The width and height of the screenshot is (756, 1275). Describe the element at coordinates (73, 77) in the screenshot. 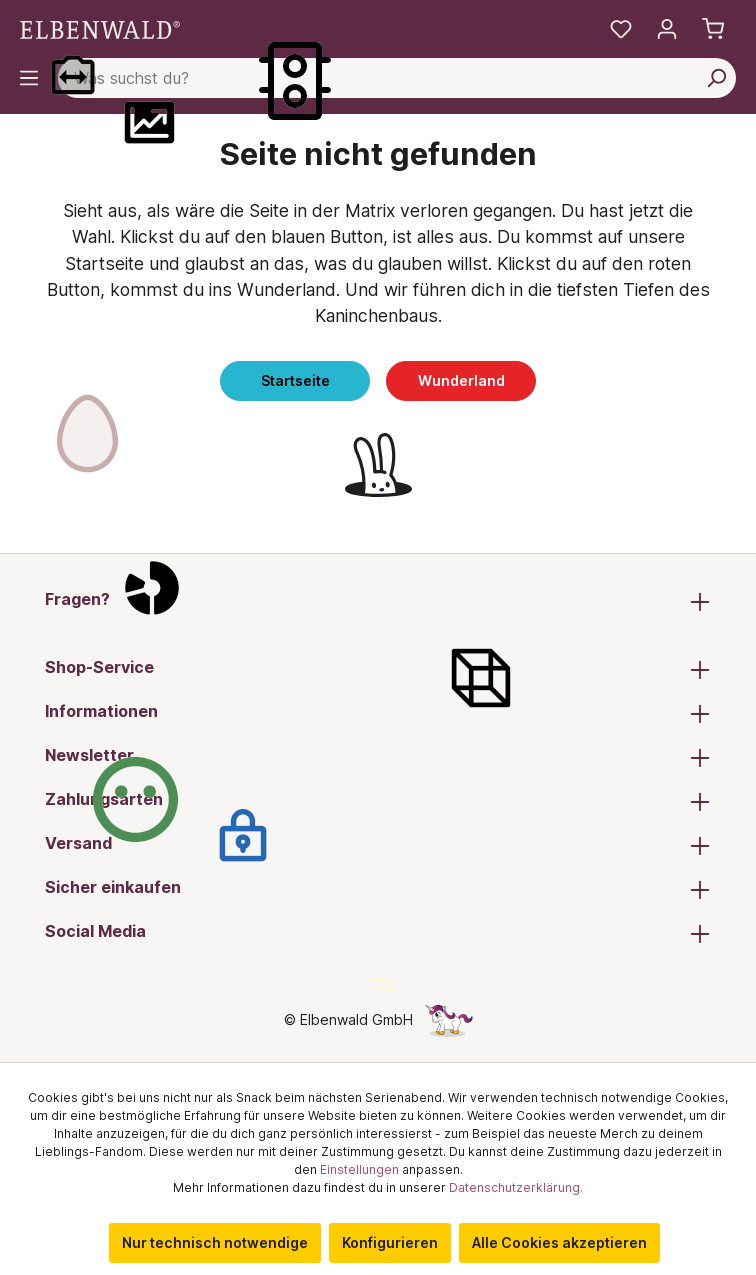

I see `switch between front and rear camera` at that location.